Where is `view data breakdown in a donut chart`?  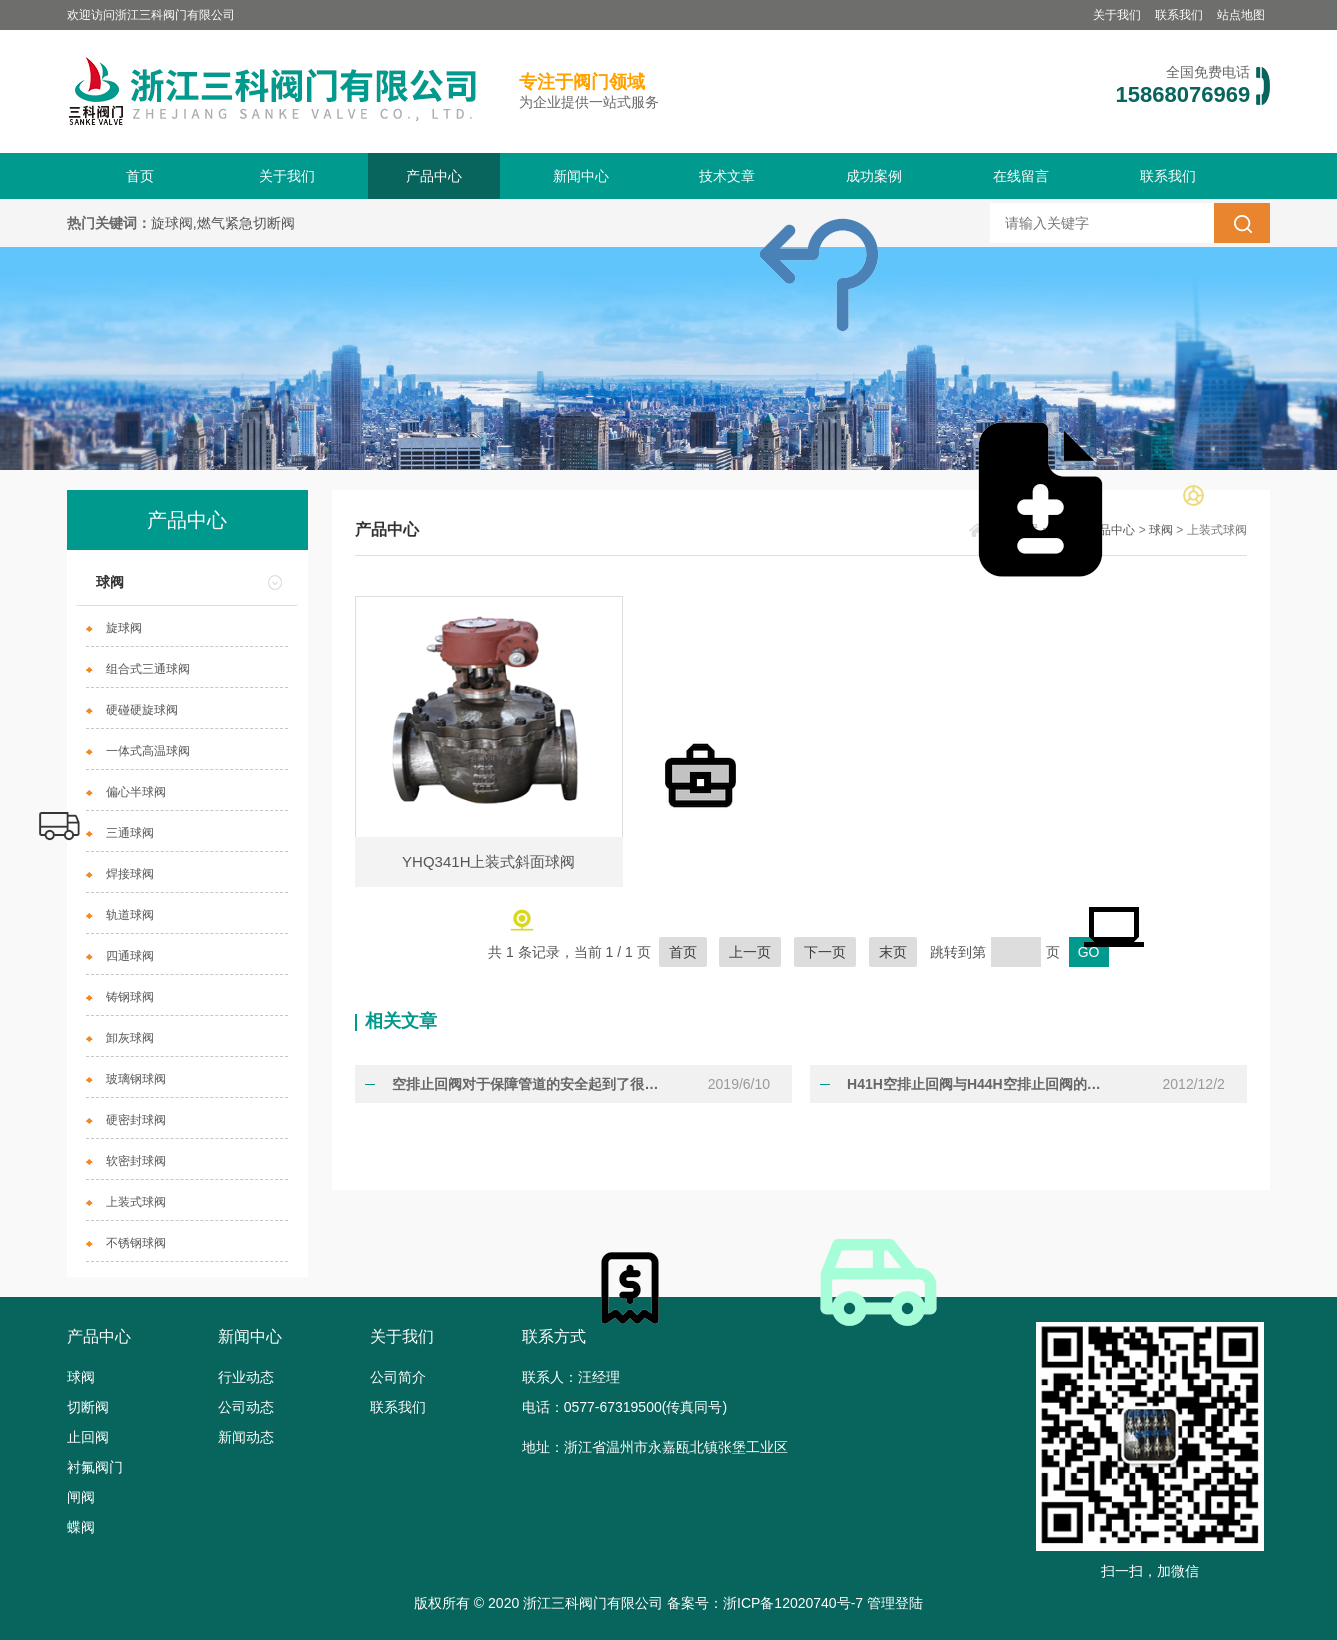
view data breakdown in a donut chart is located at coordinates (1193, 495).